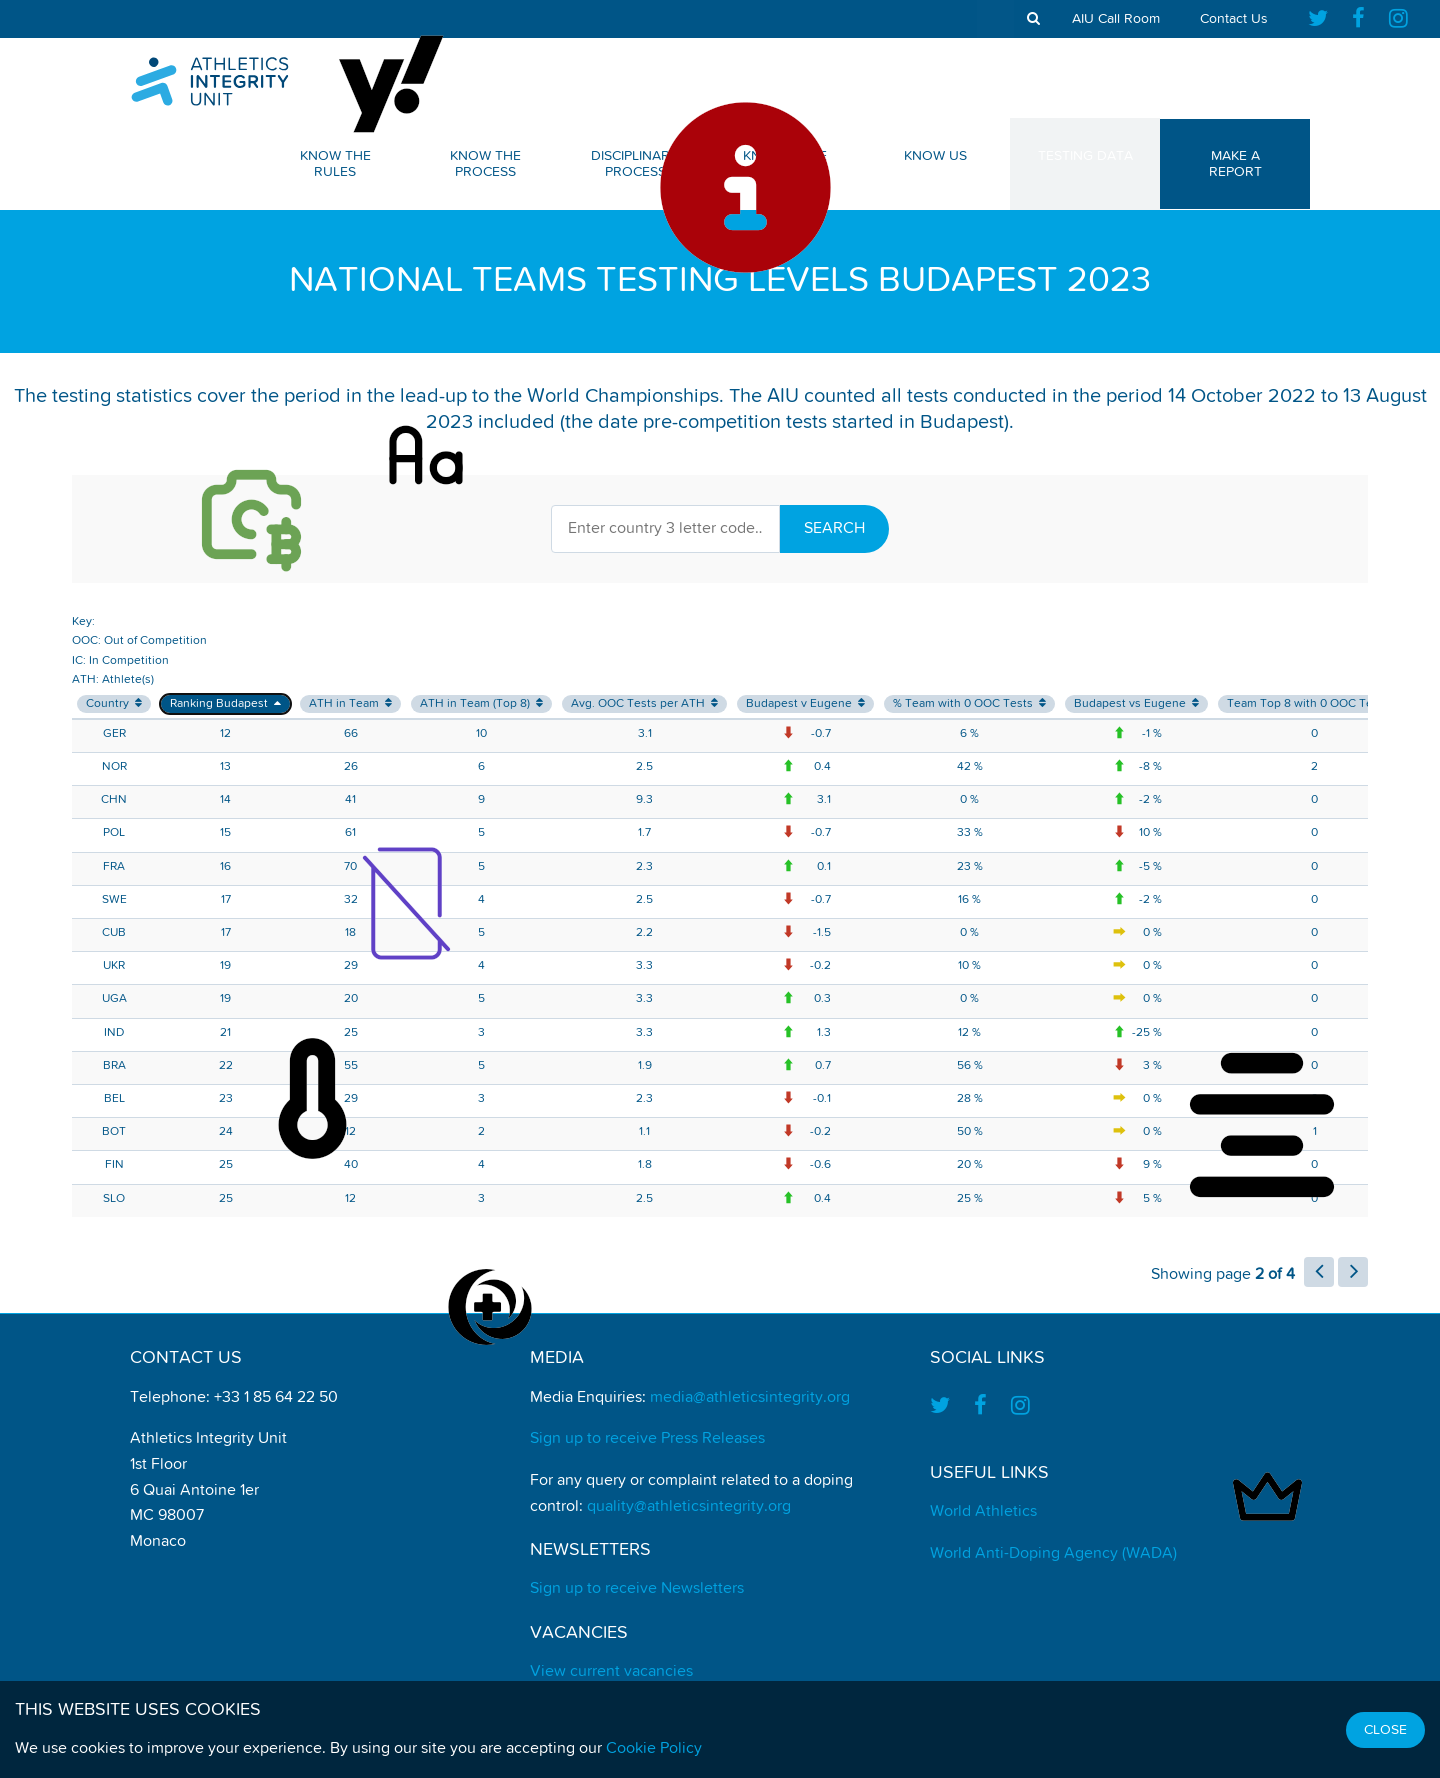 The height and width of the screenshot is (1778, 1440). I want to click on view more information or details, so click(745, 187).